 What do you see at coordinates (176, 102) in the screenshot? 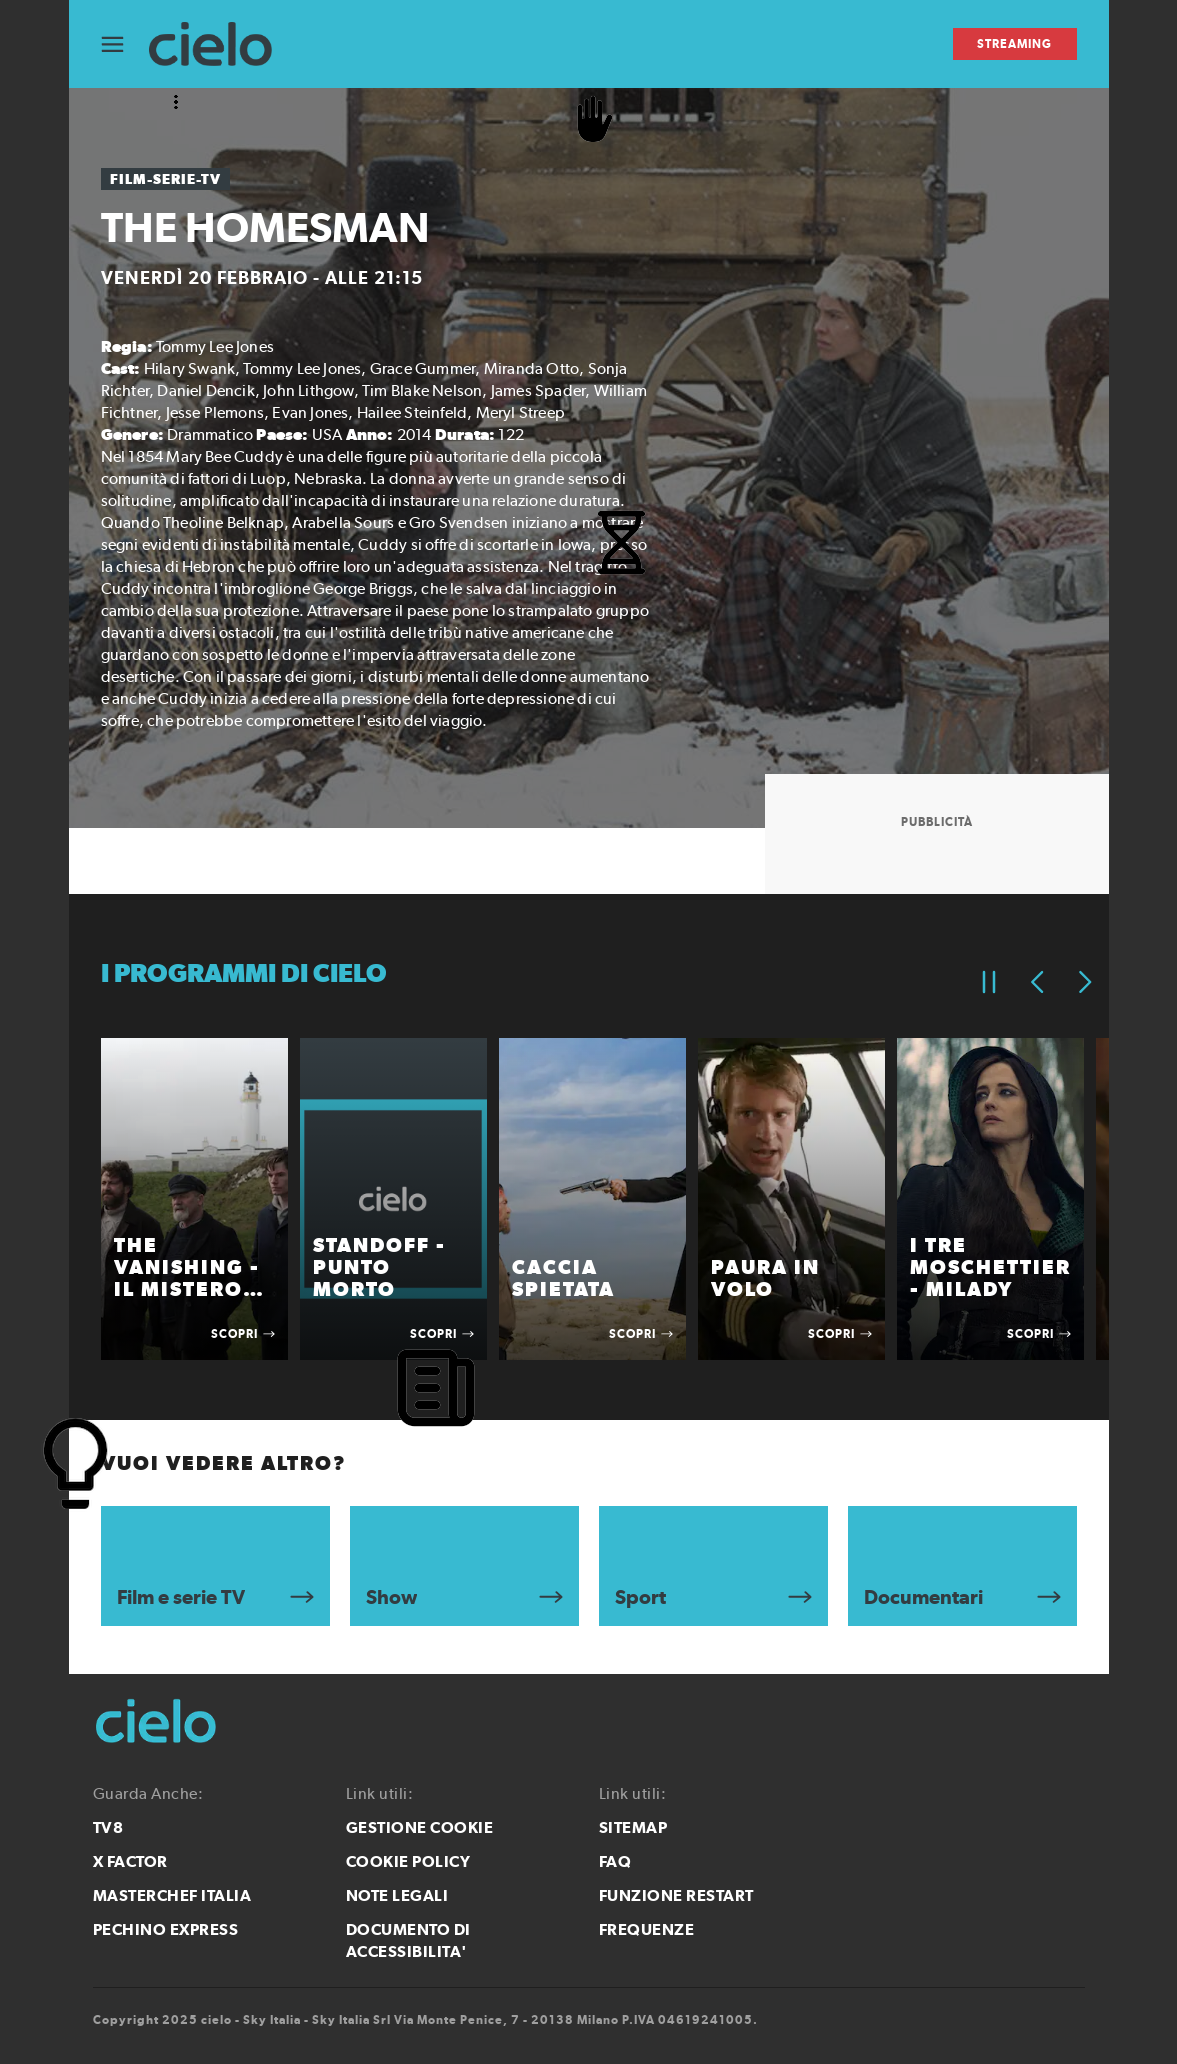
I see `open additional options menu` at bounding box center [176, 102].